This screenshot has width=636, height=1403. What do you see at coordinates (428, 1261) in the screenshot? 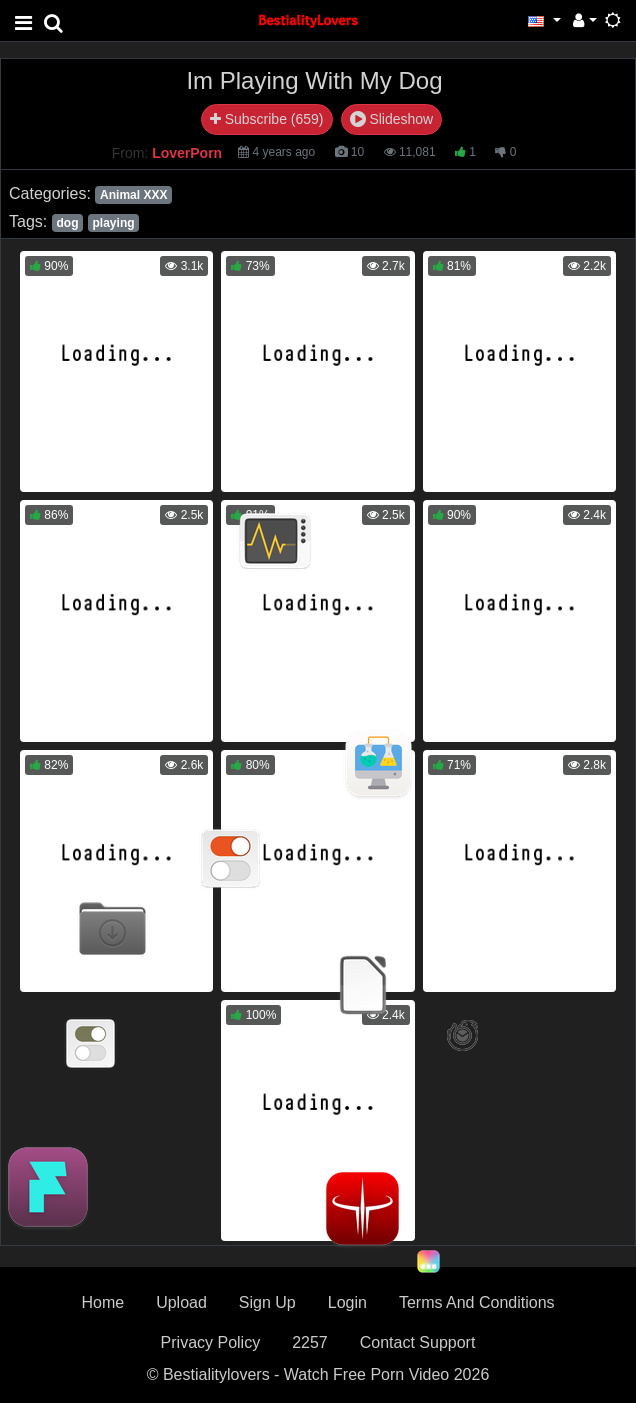
I see `adjust display color and calibration settings` at bounding box center [428, 1261].